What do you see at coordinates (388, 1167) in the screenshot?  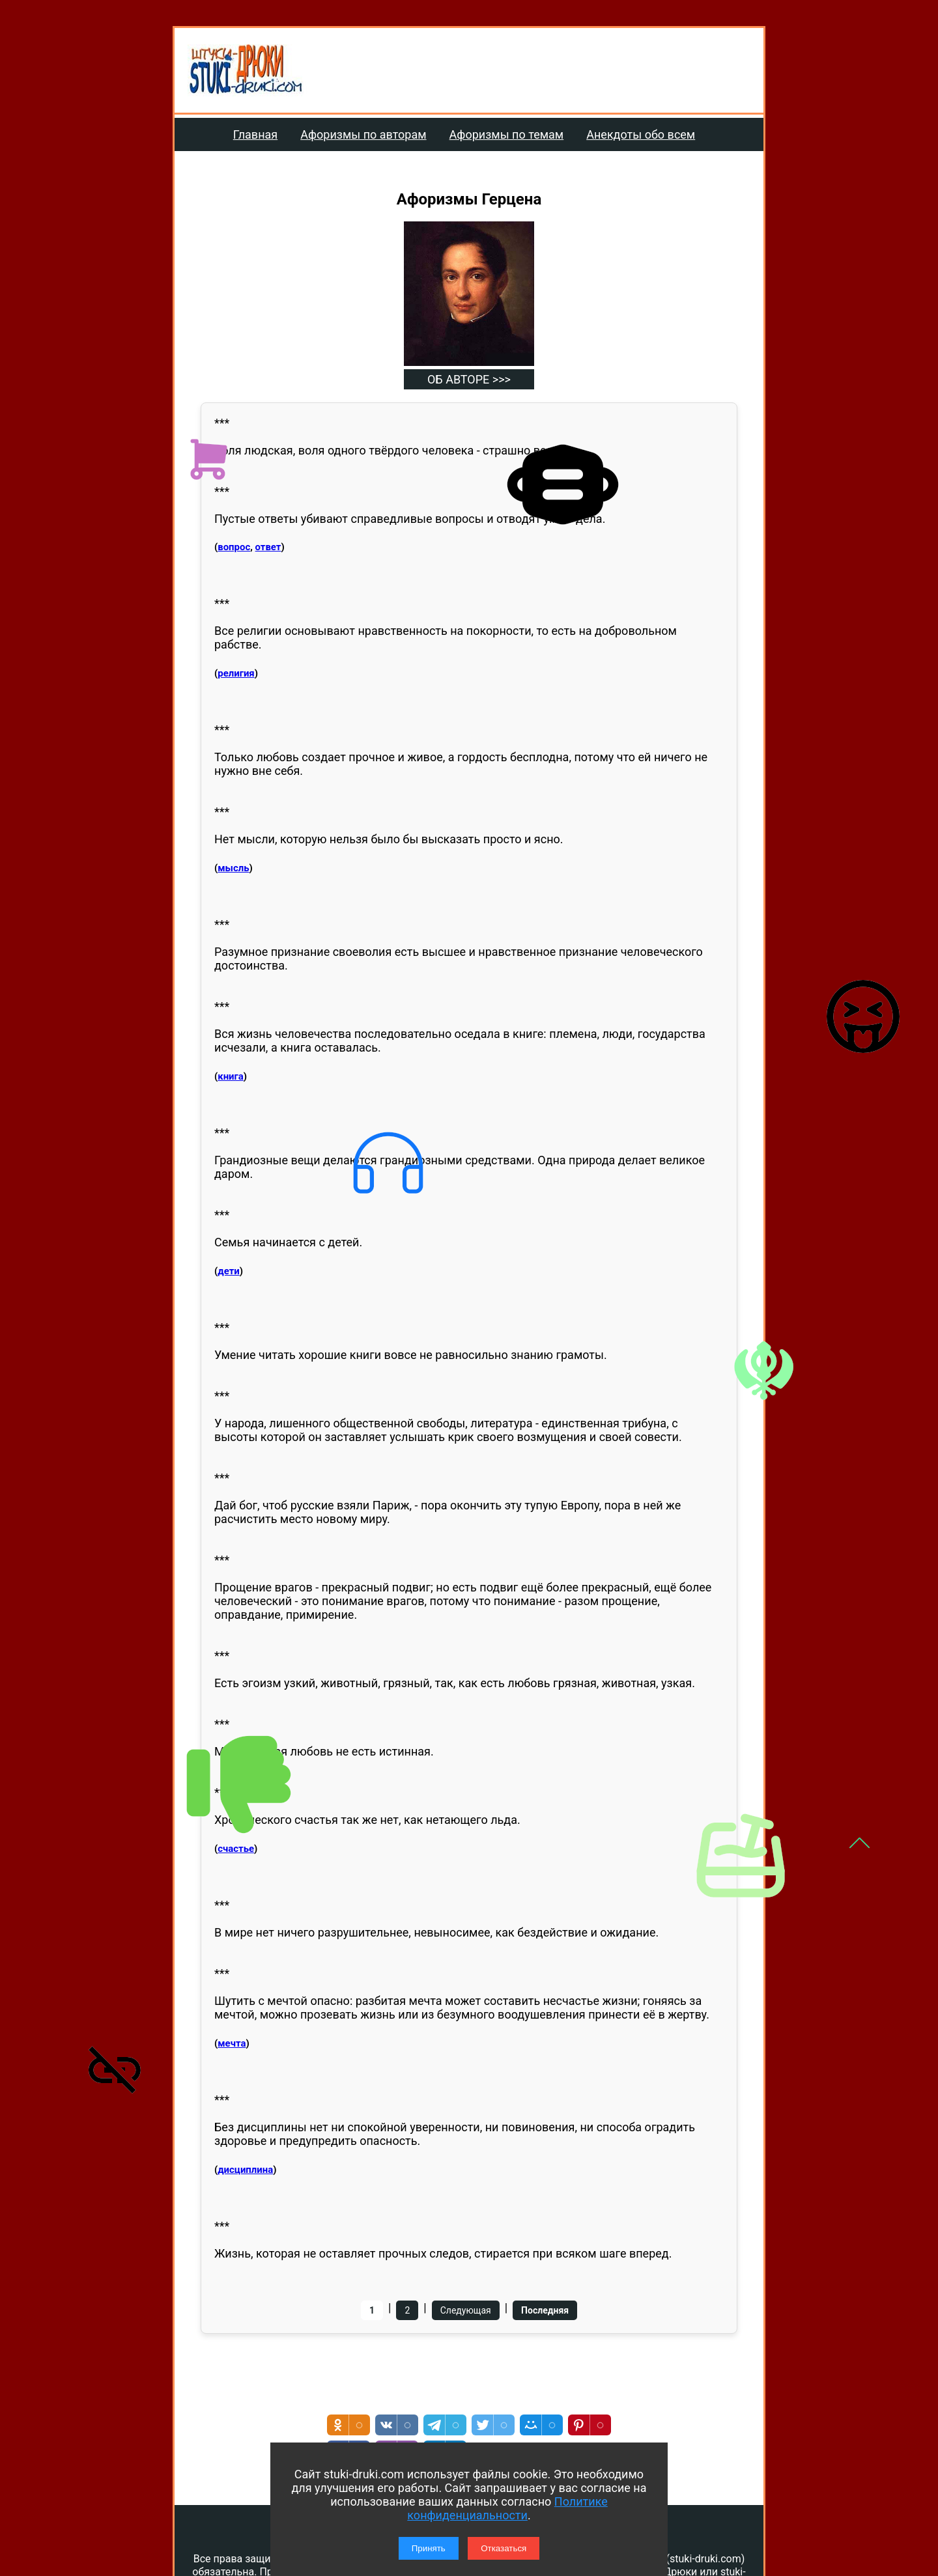 I see `listen to audio or music` at bounding box center [388, 1167].